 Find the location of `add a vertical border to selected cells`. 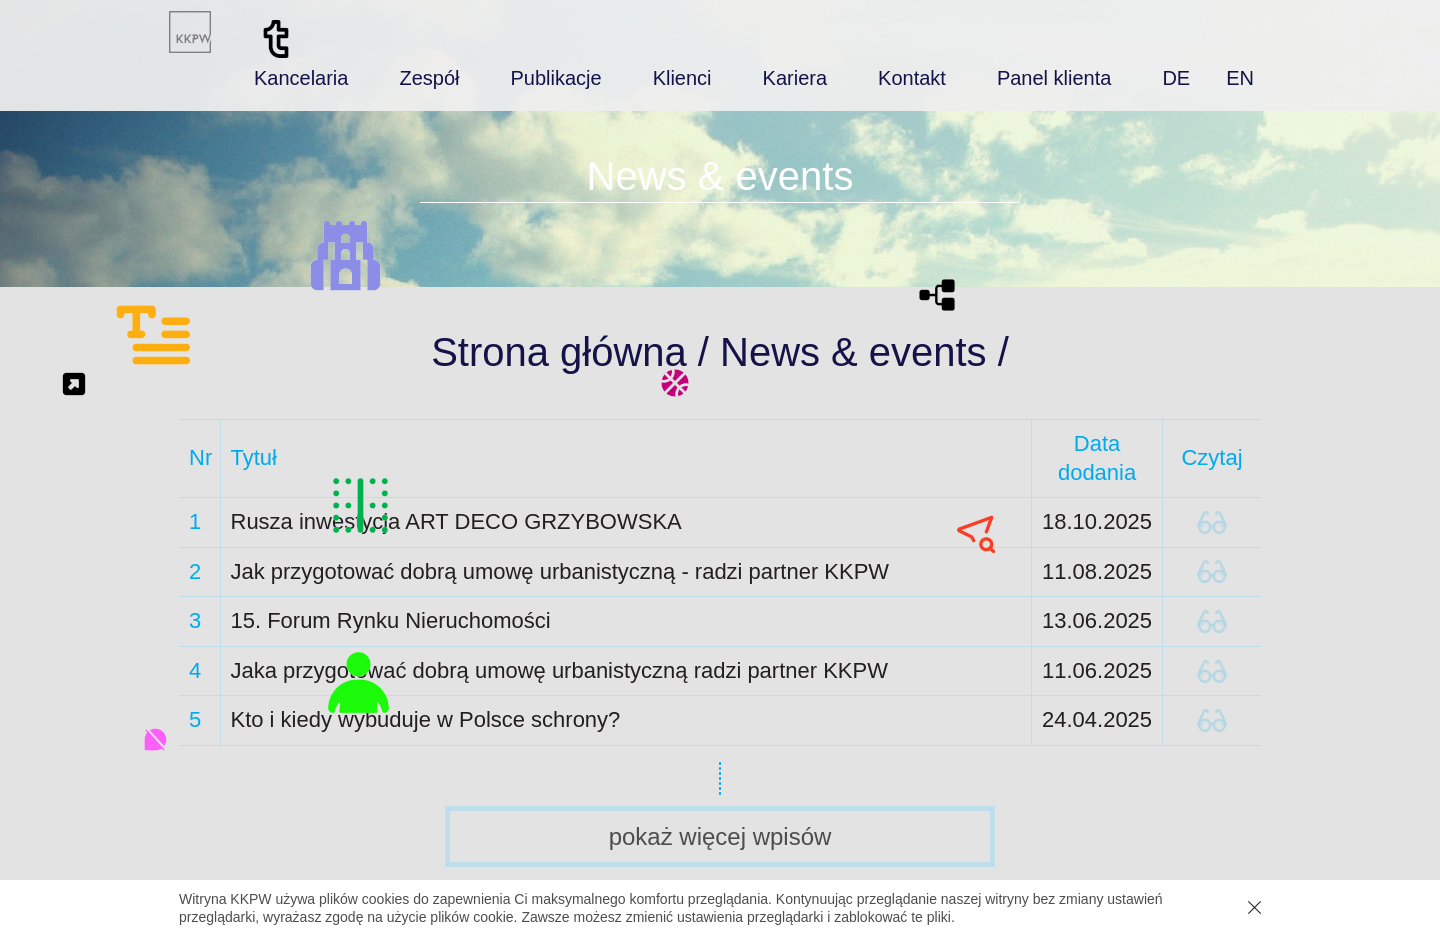

add a vertical border to selected cells is located at coordinates (360, 505).